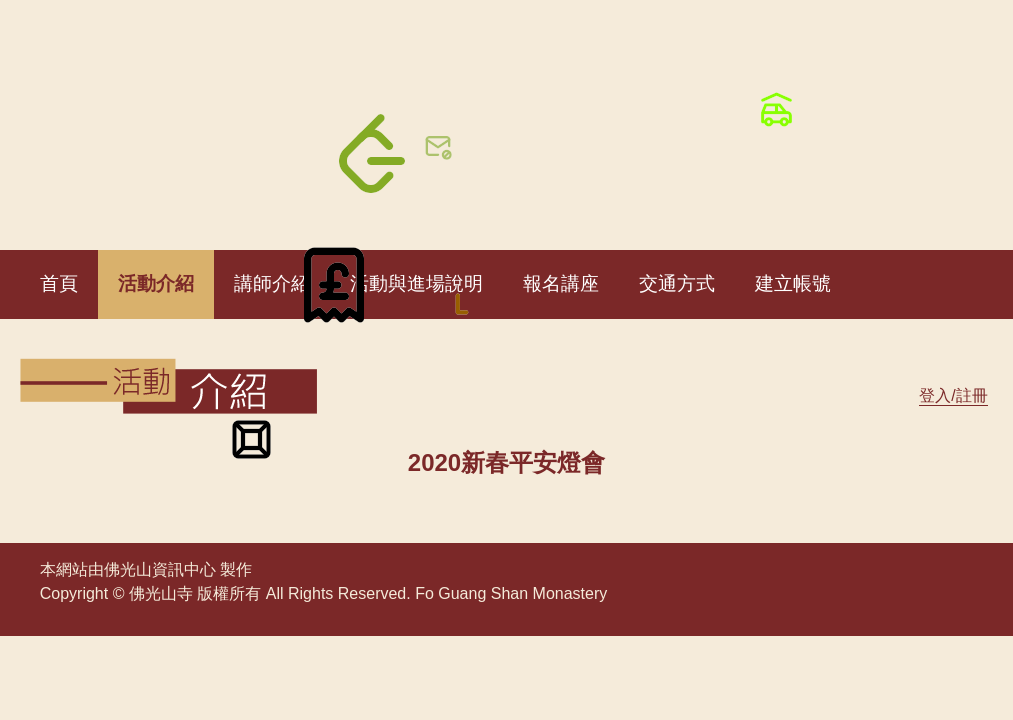 The width and height of the screenshot is (1013, 720). What do you see at coordinates (776, 109) in the screenshot?
I see `access garage or parking location` at bounding box center [776, 109].